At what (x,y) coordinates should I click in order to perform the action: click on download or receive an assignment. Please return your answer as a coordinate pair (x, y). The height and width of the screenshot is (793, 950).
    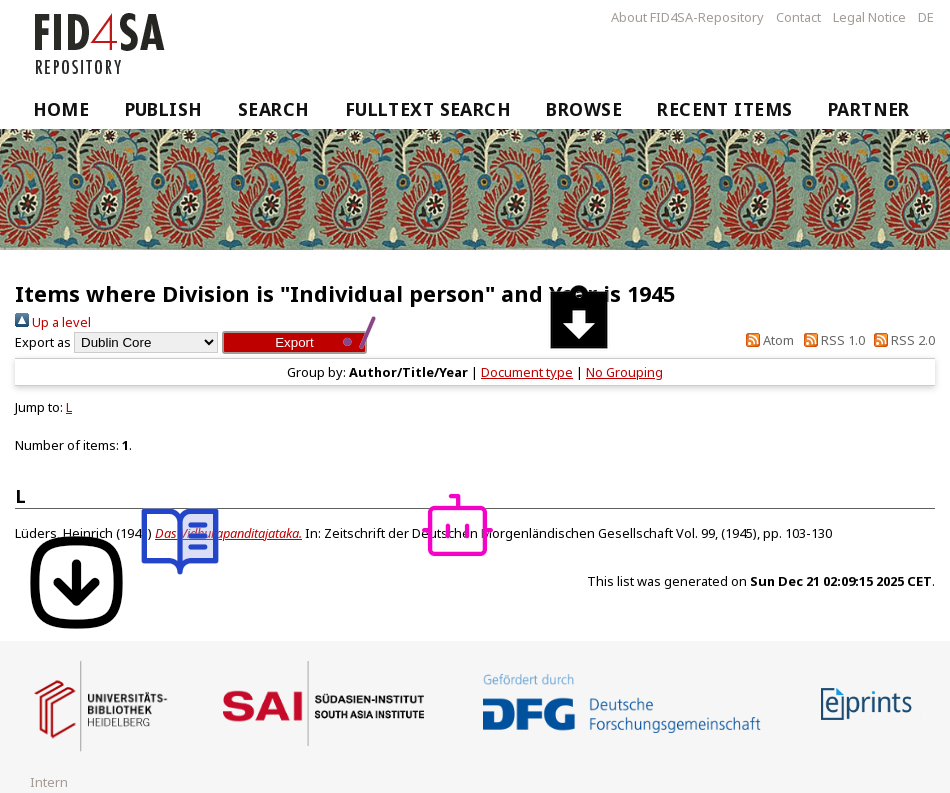
    Looking at the image, I should click on (579, 320).